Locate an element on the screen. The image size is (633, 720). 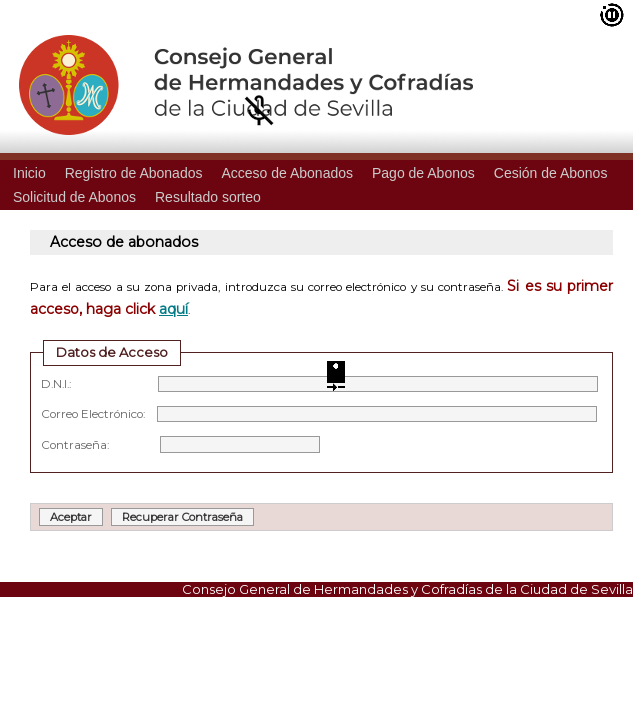
mute your microphone is located at coordinates (259, 111).